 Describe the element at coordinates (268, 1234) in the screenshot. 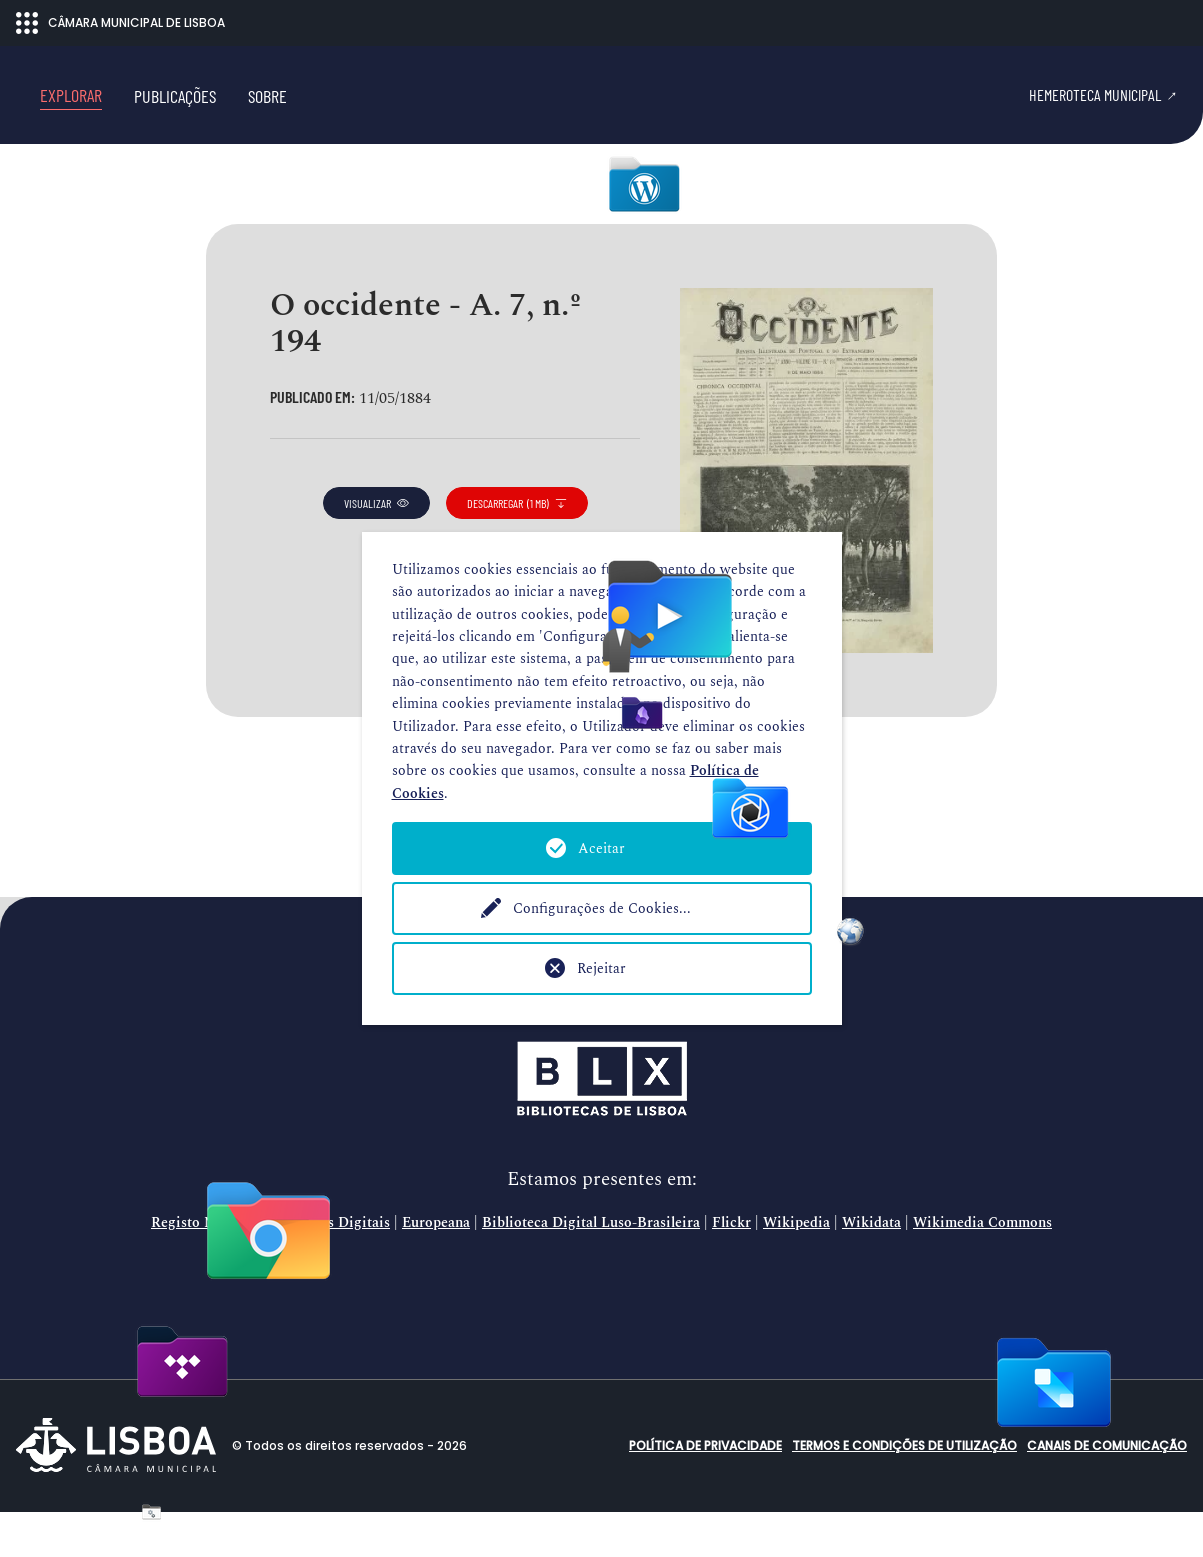

I see `open folder containing google chrome files` at that location.